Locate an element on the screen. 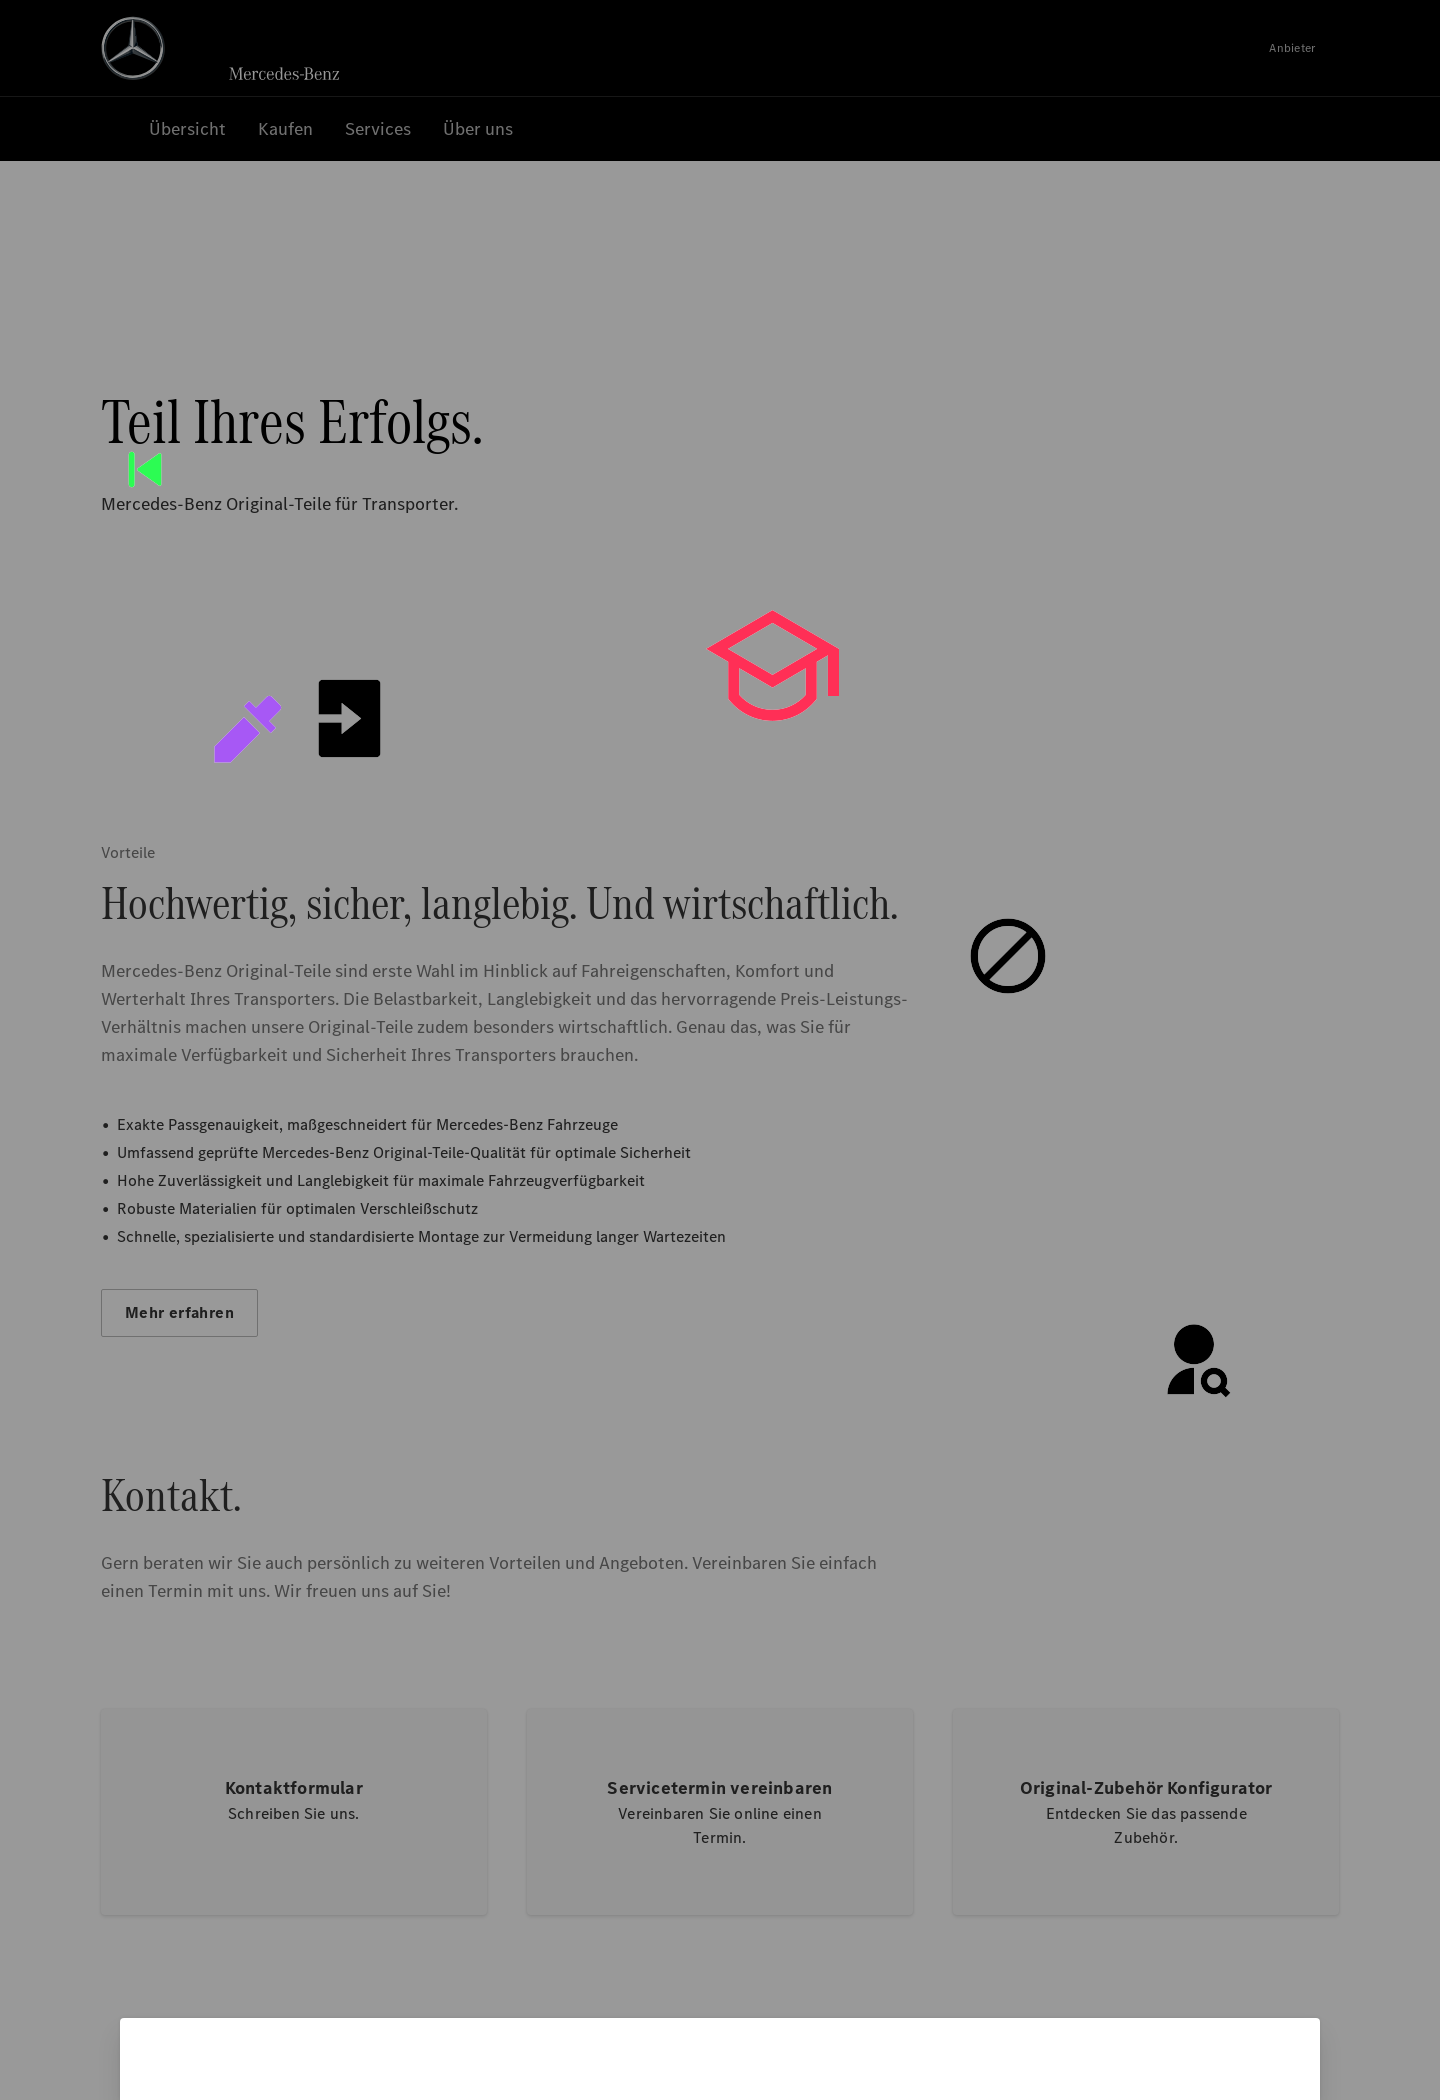  search for a user or contact is located at coordinates (1194, 1361).